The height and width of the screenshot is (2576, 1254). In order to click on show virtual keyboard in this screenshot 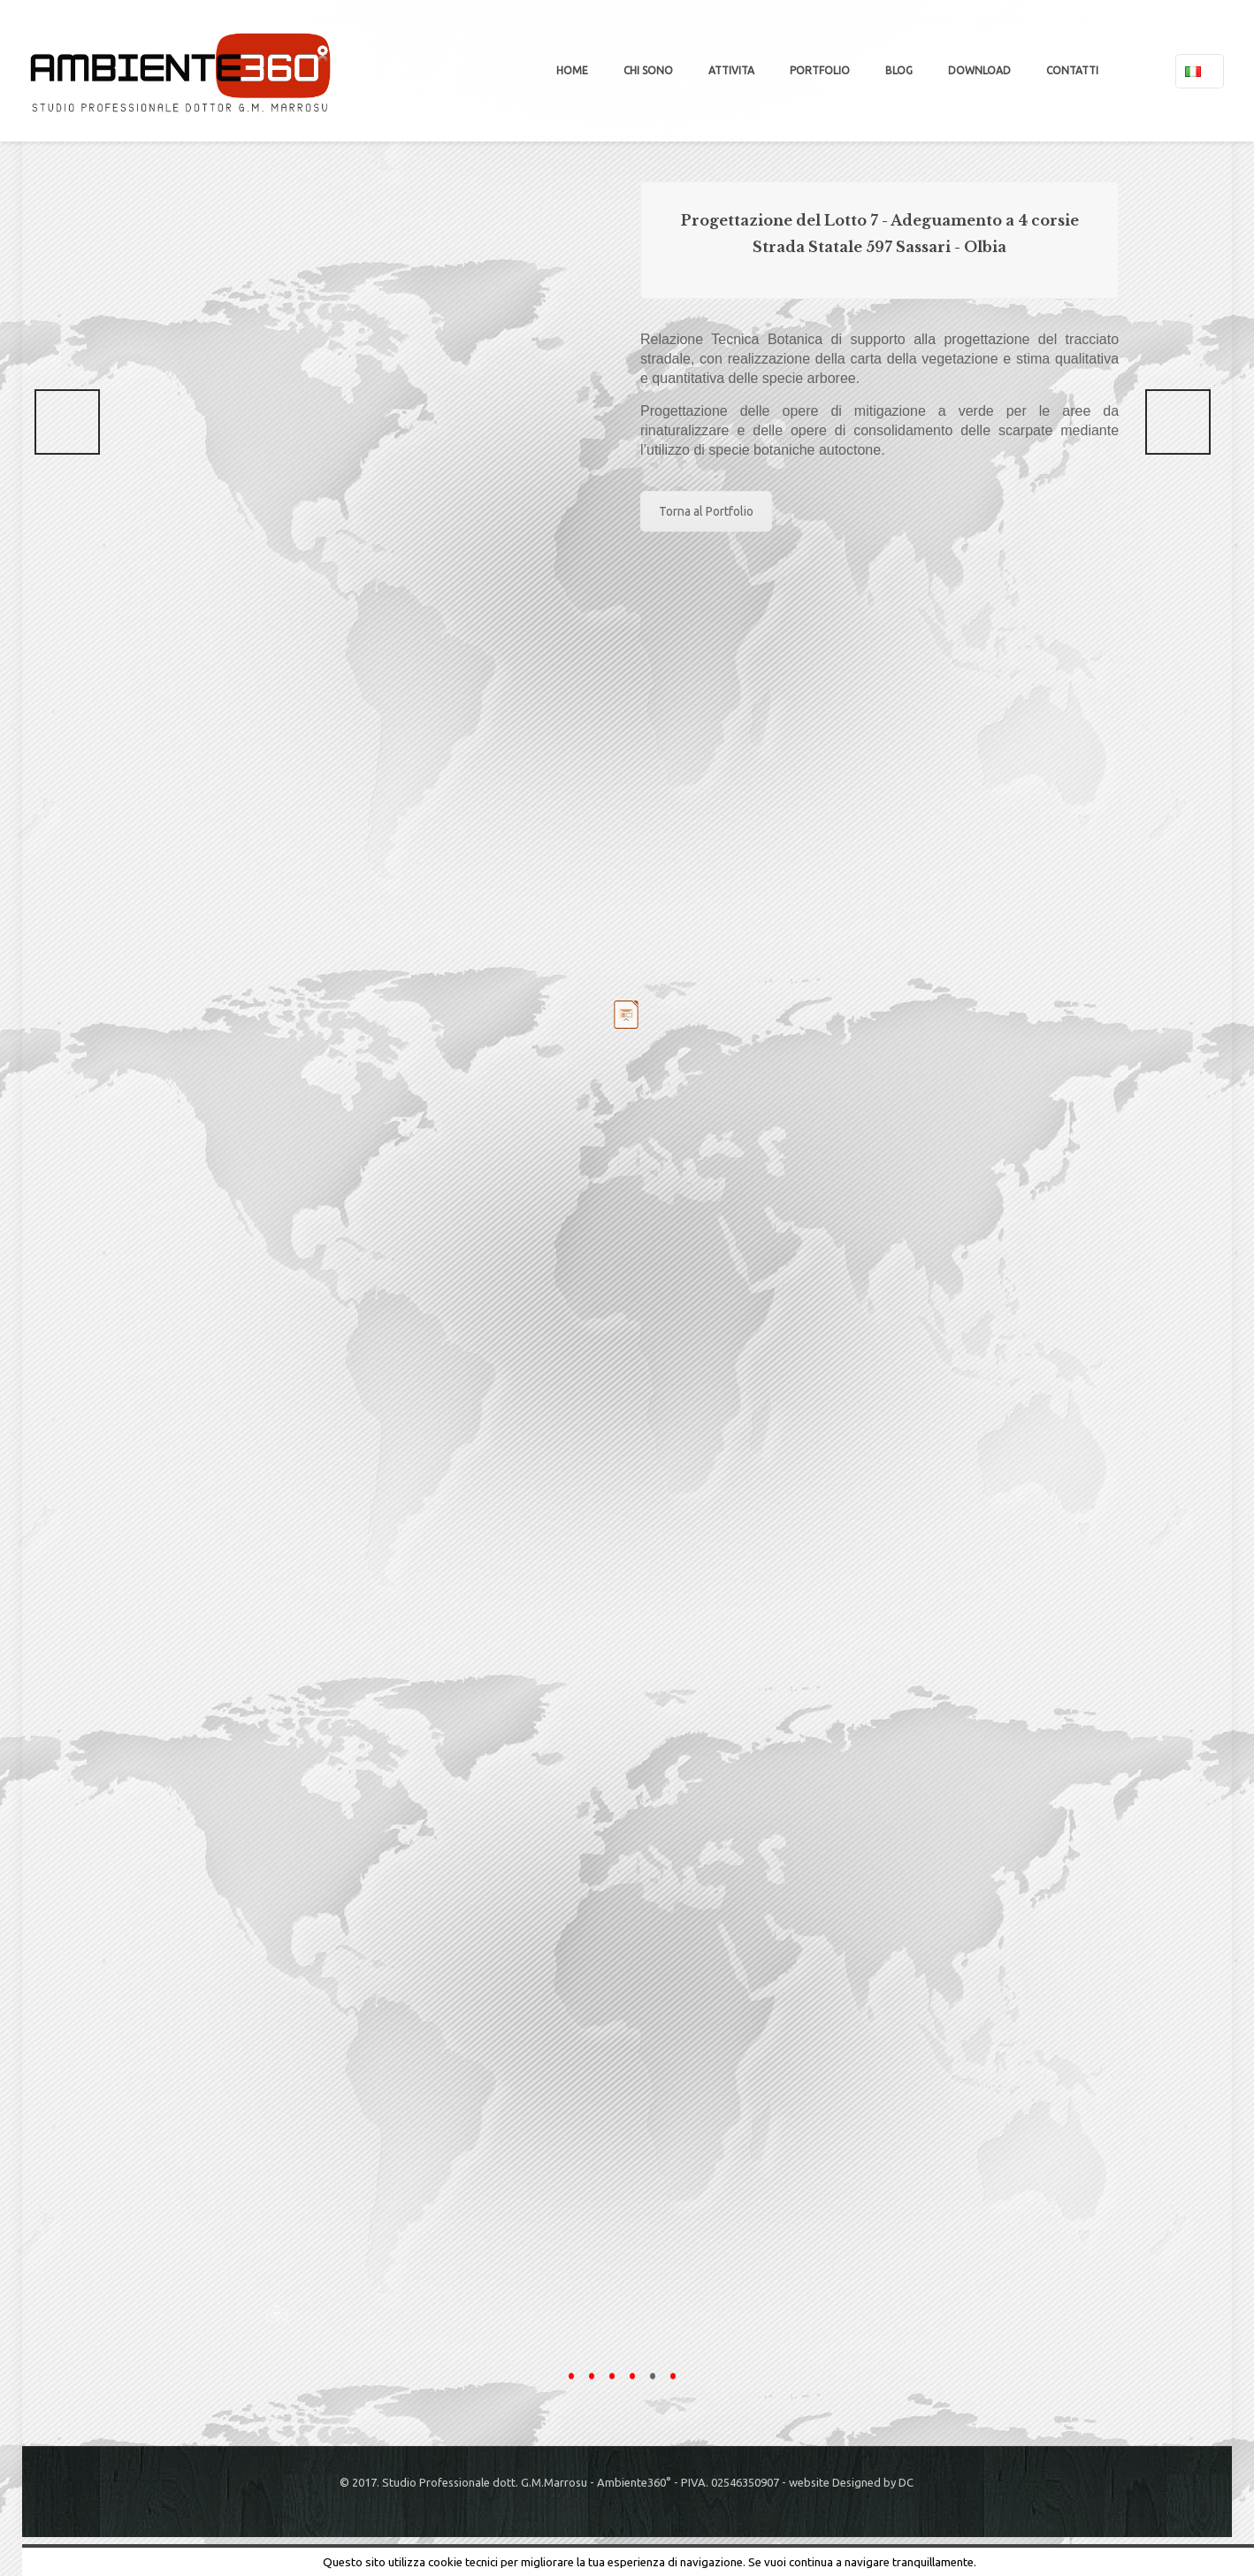, I will do `click(277, 2313)`.